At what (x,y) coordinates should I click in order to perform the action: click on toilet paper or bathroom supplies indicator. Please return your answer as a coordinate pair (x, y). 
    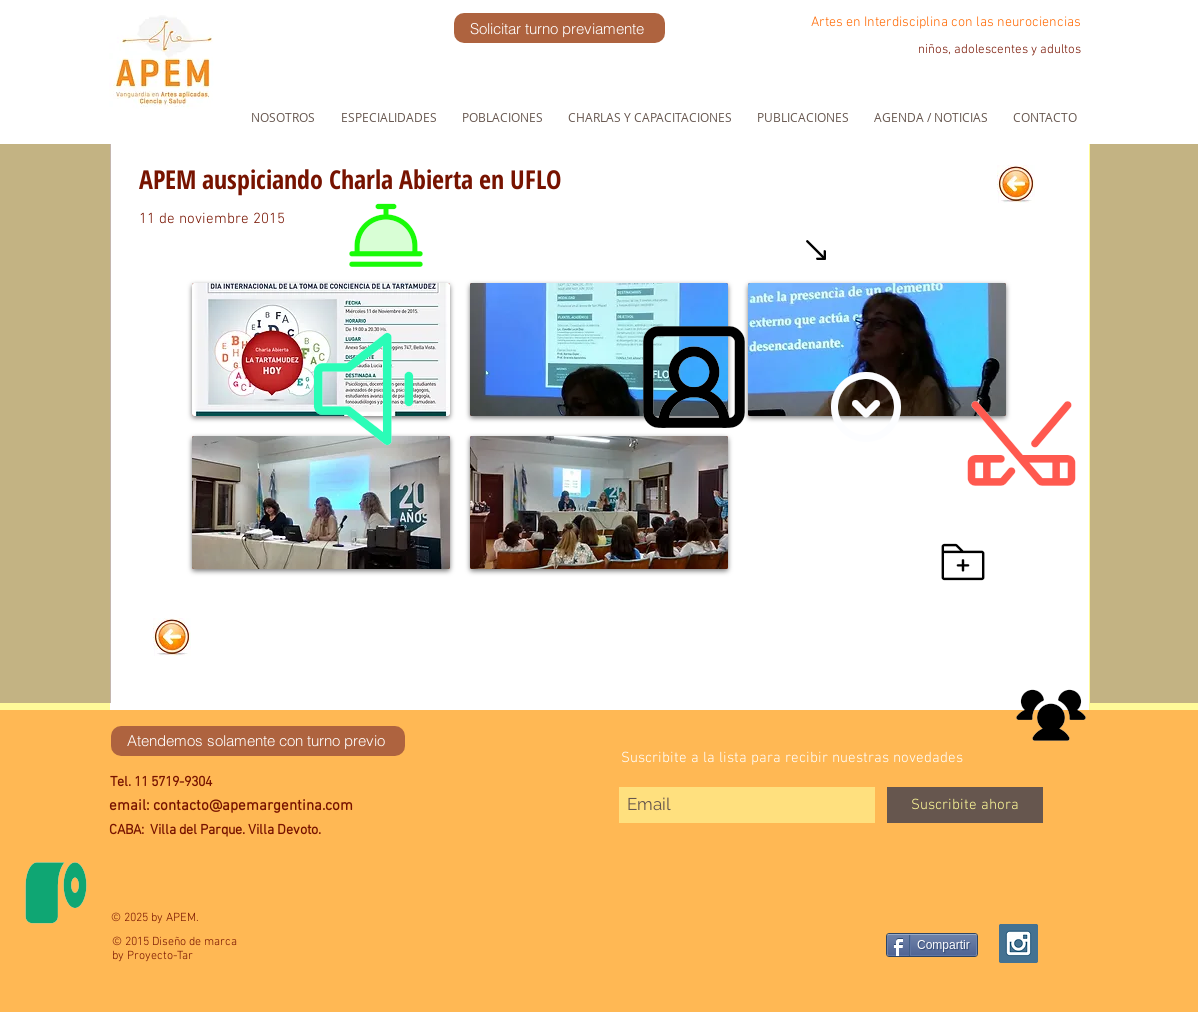
    Looking at the image, I should click on (56, 889).